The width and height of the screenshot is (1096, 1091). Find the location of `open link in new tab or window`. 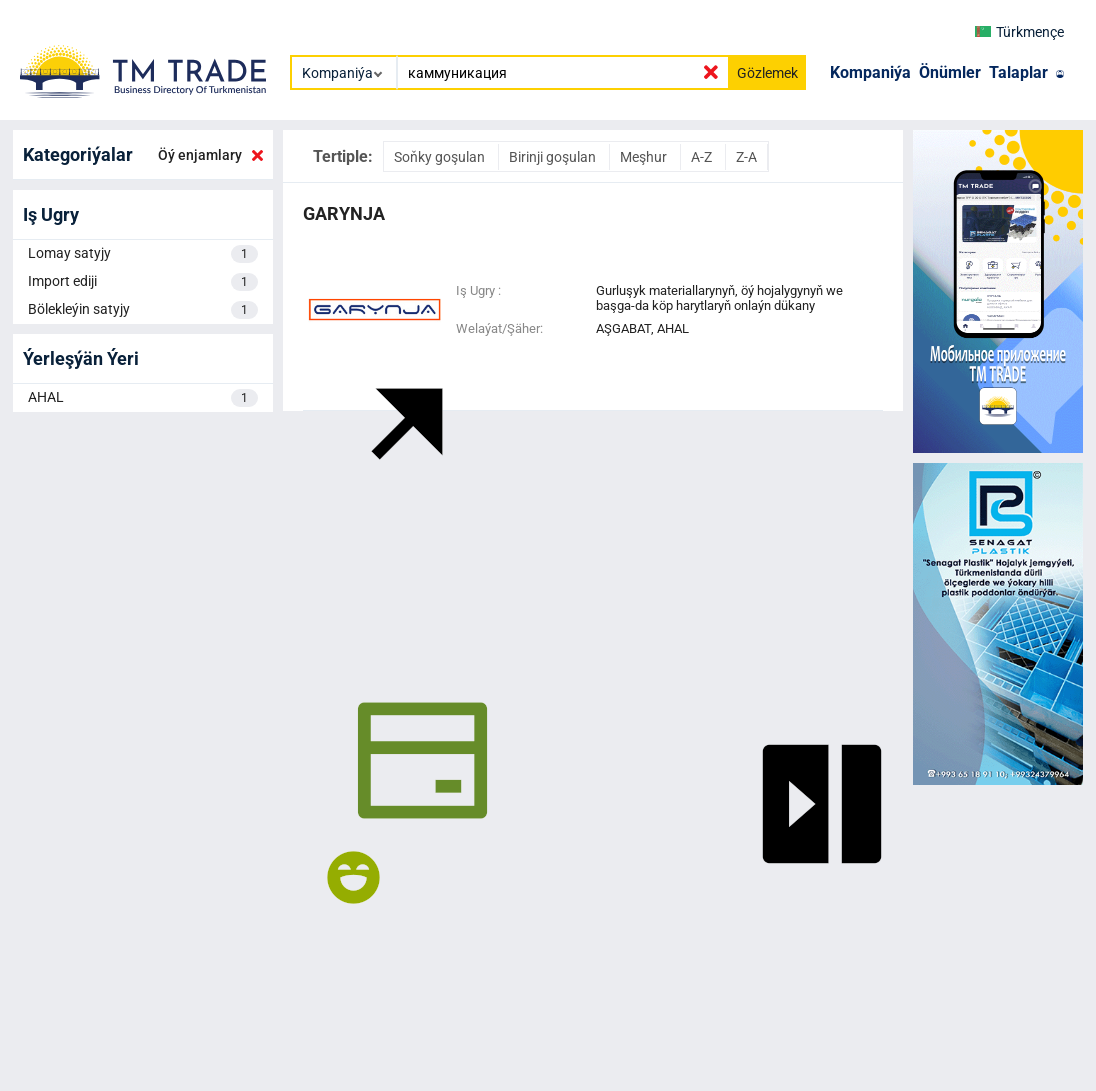

open link in new tab or window is located at coordinates (407, 424).